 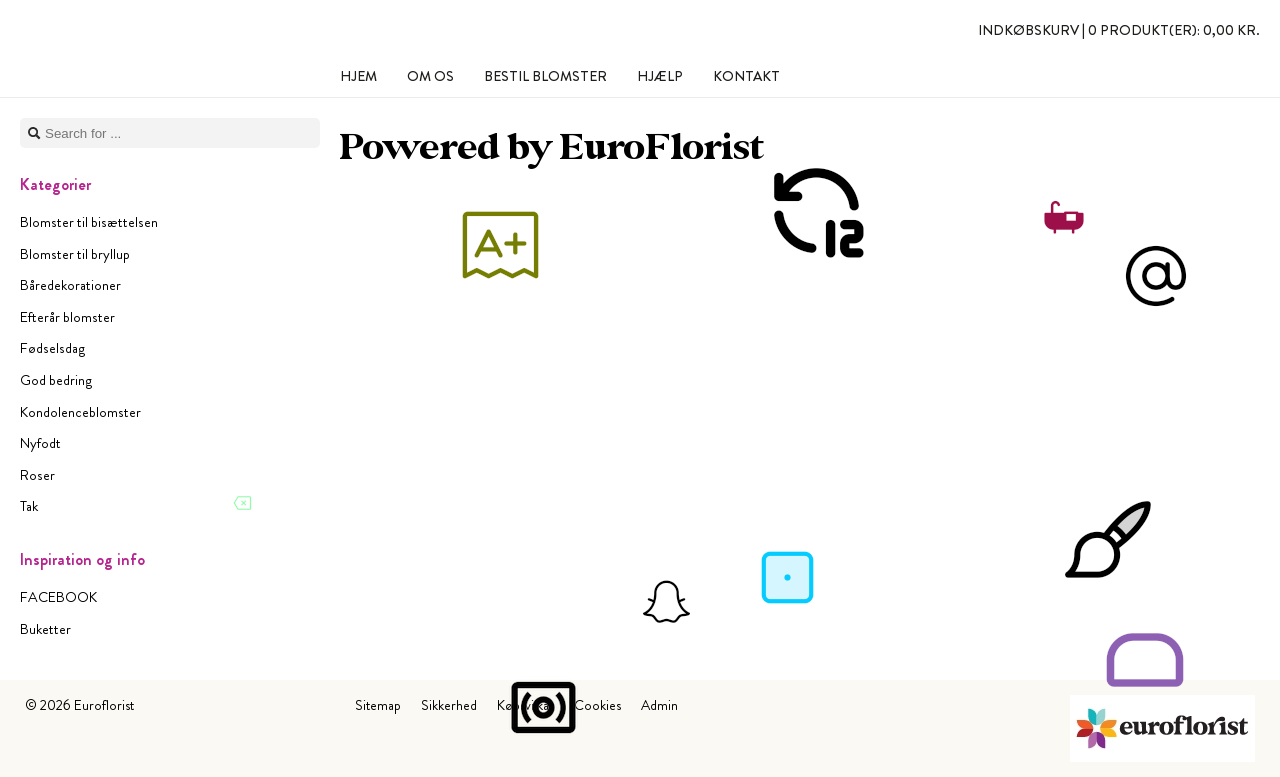 What do you see at coordinates (1145, 660) in the screenshot?
I see `indicates a tab or panel header element` at bounding box center [1145, 660].